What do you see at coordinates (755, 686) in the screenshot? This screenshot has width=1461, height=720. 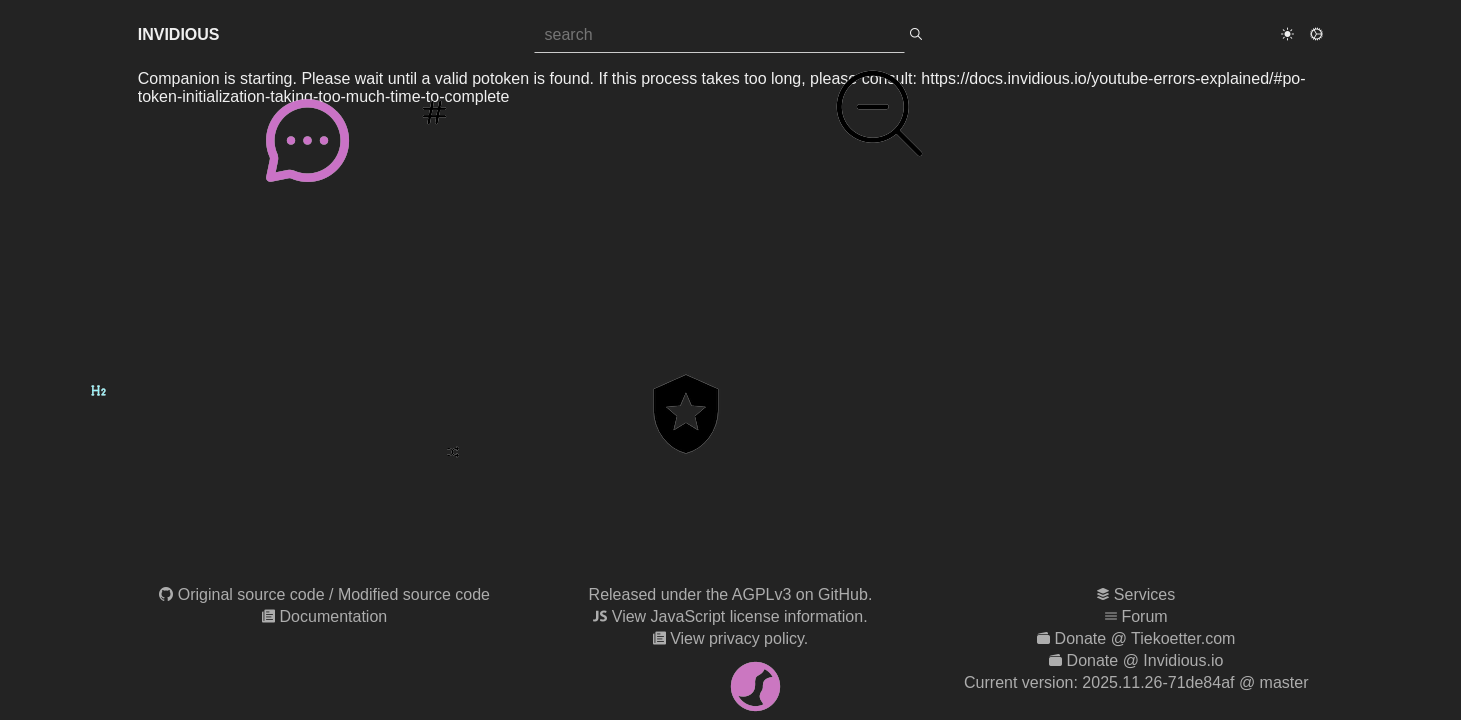 I see `switch to global or worldwide view` at bounding box center [755, 686].